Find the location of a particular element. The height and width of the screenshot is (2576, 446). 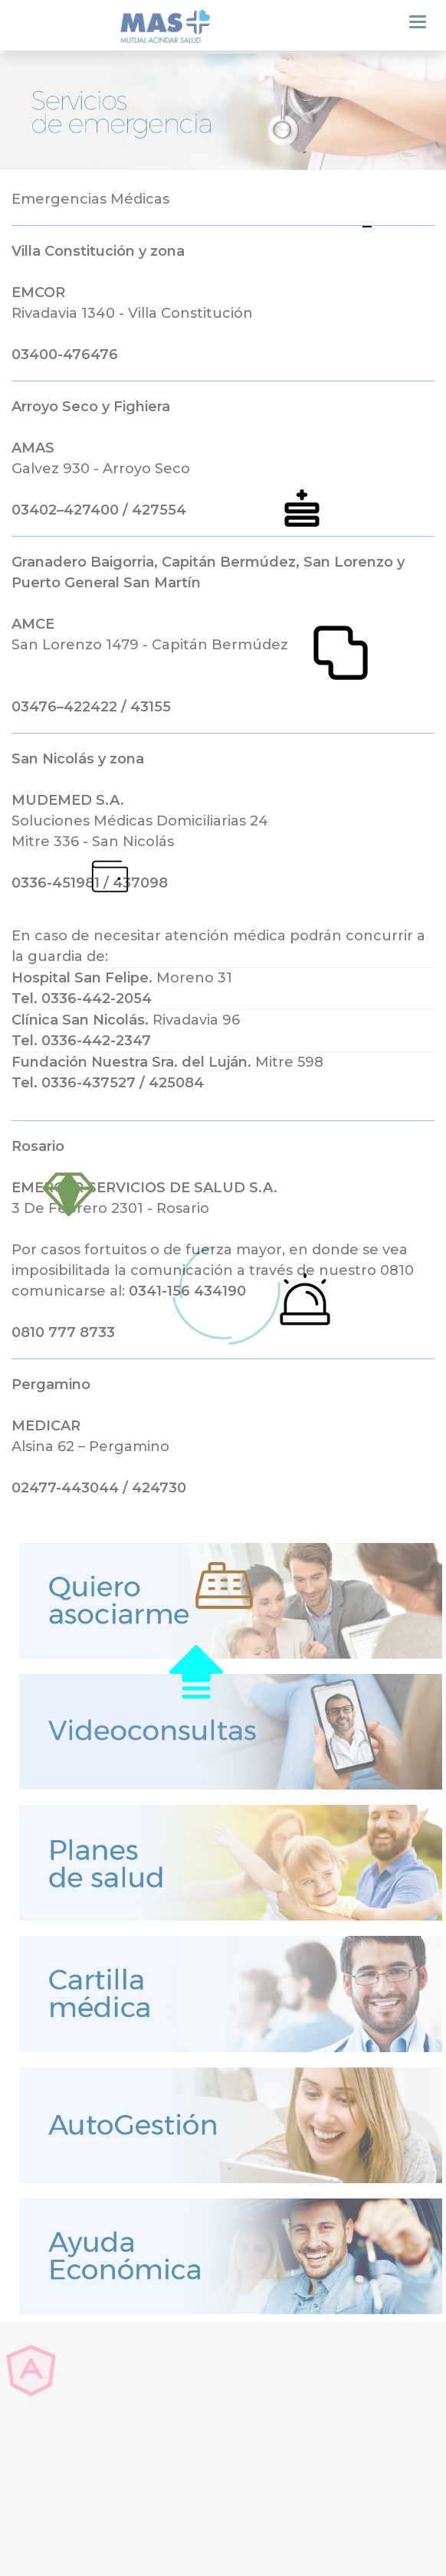

upload file or content is located at coordinates (196, 1674).